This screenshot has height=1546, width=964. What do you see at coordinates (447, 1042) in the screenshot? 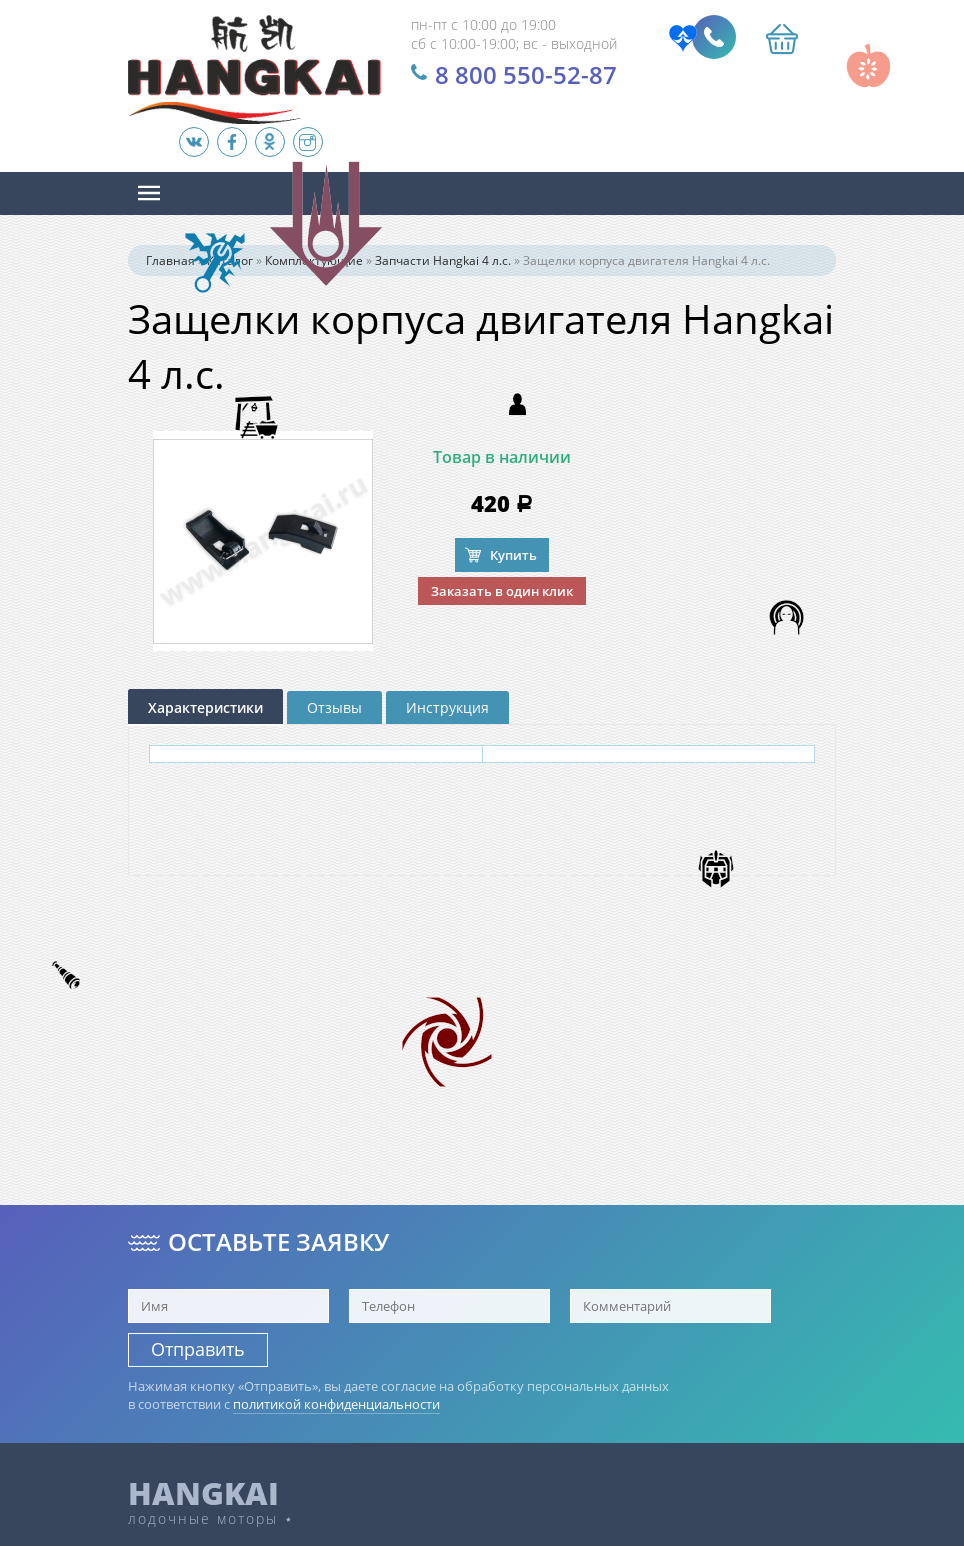
I see `spy or stealth game mode` at bounding box center [447, 1042].